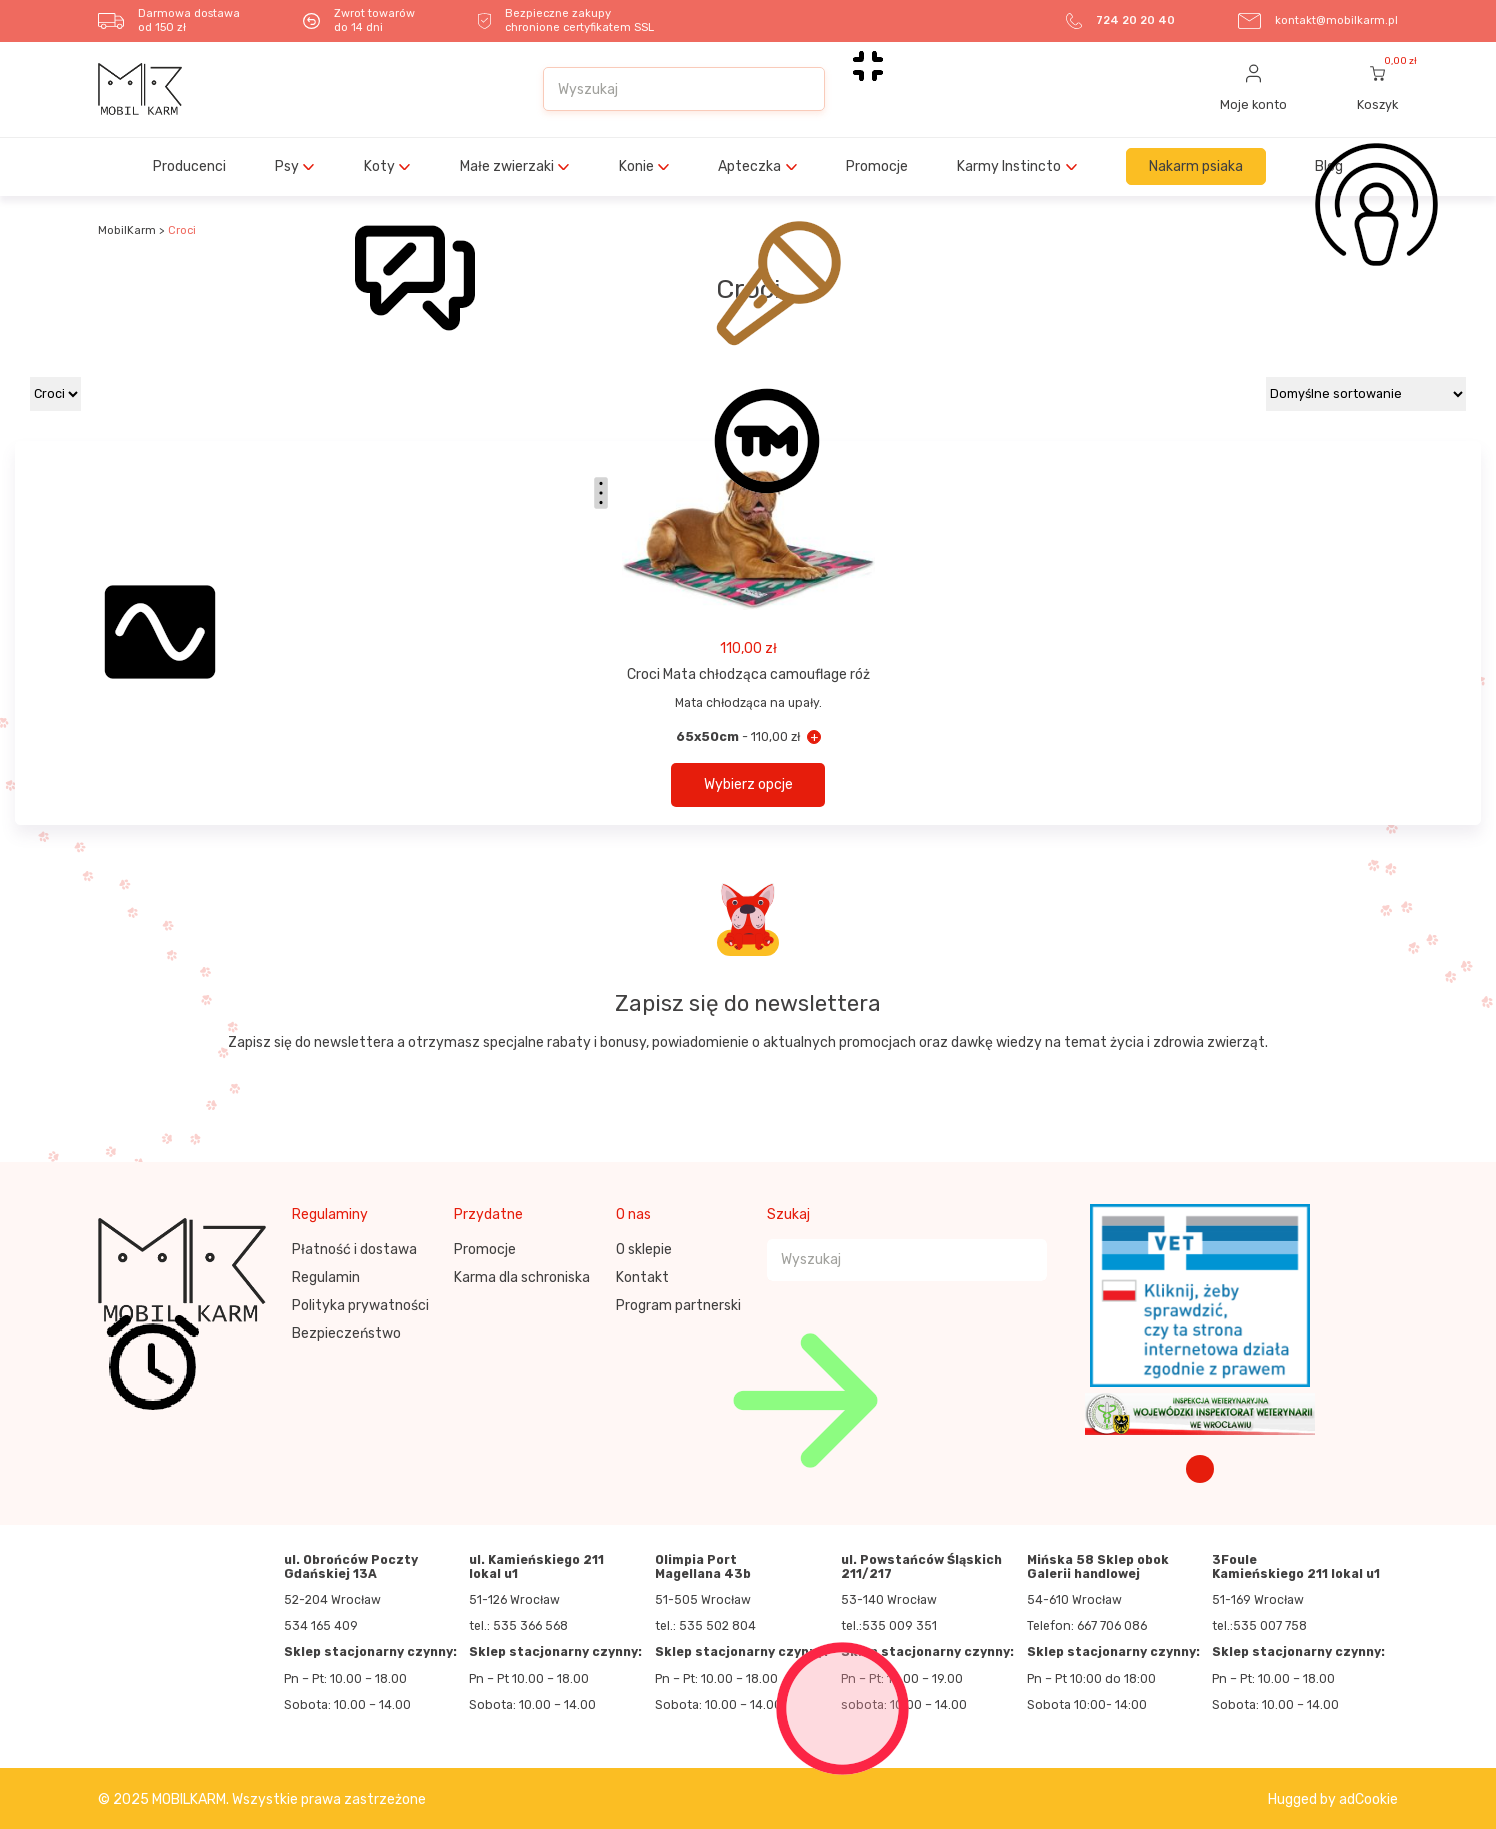  What do you see at coordinates (415, 278) in the screenshot?
I see `indicates a duplicate discussion thread` at bounding box center [415, 278].